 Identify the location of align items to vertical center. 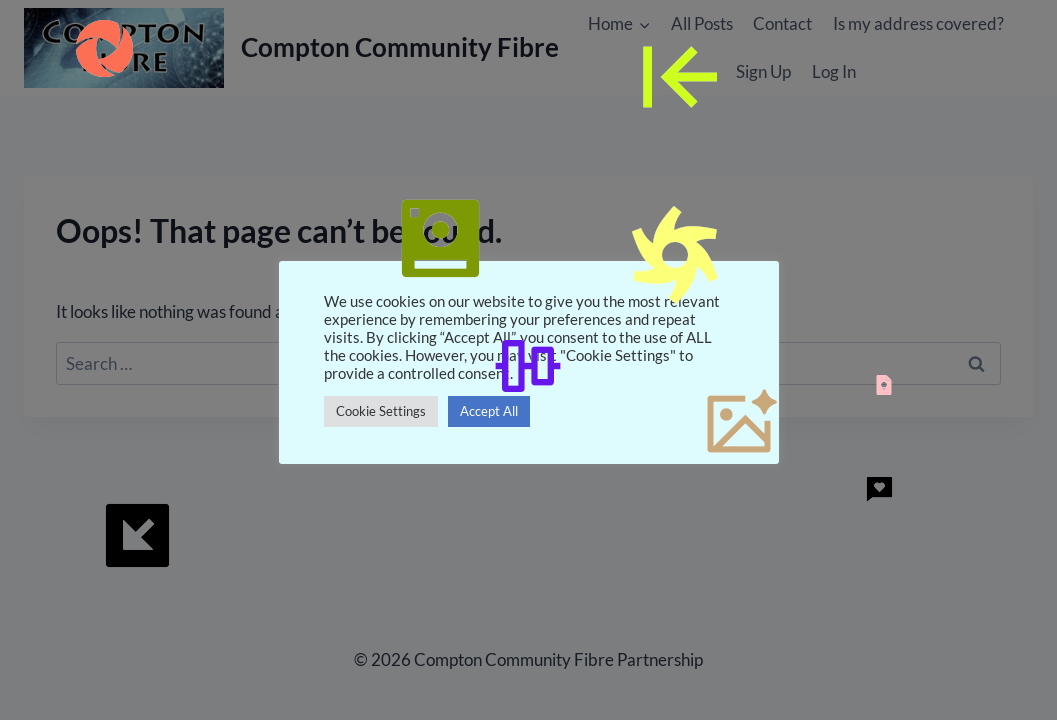
(528, 366).